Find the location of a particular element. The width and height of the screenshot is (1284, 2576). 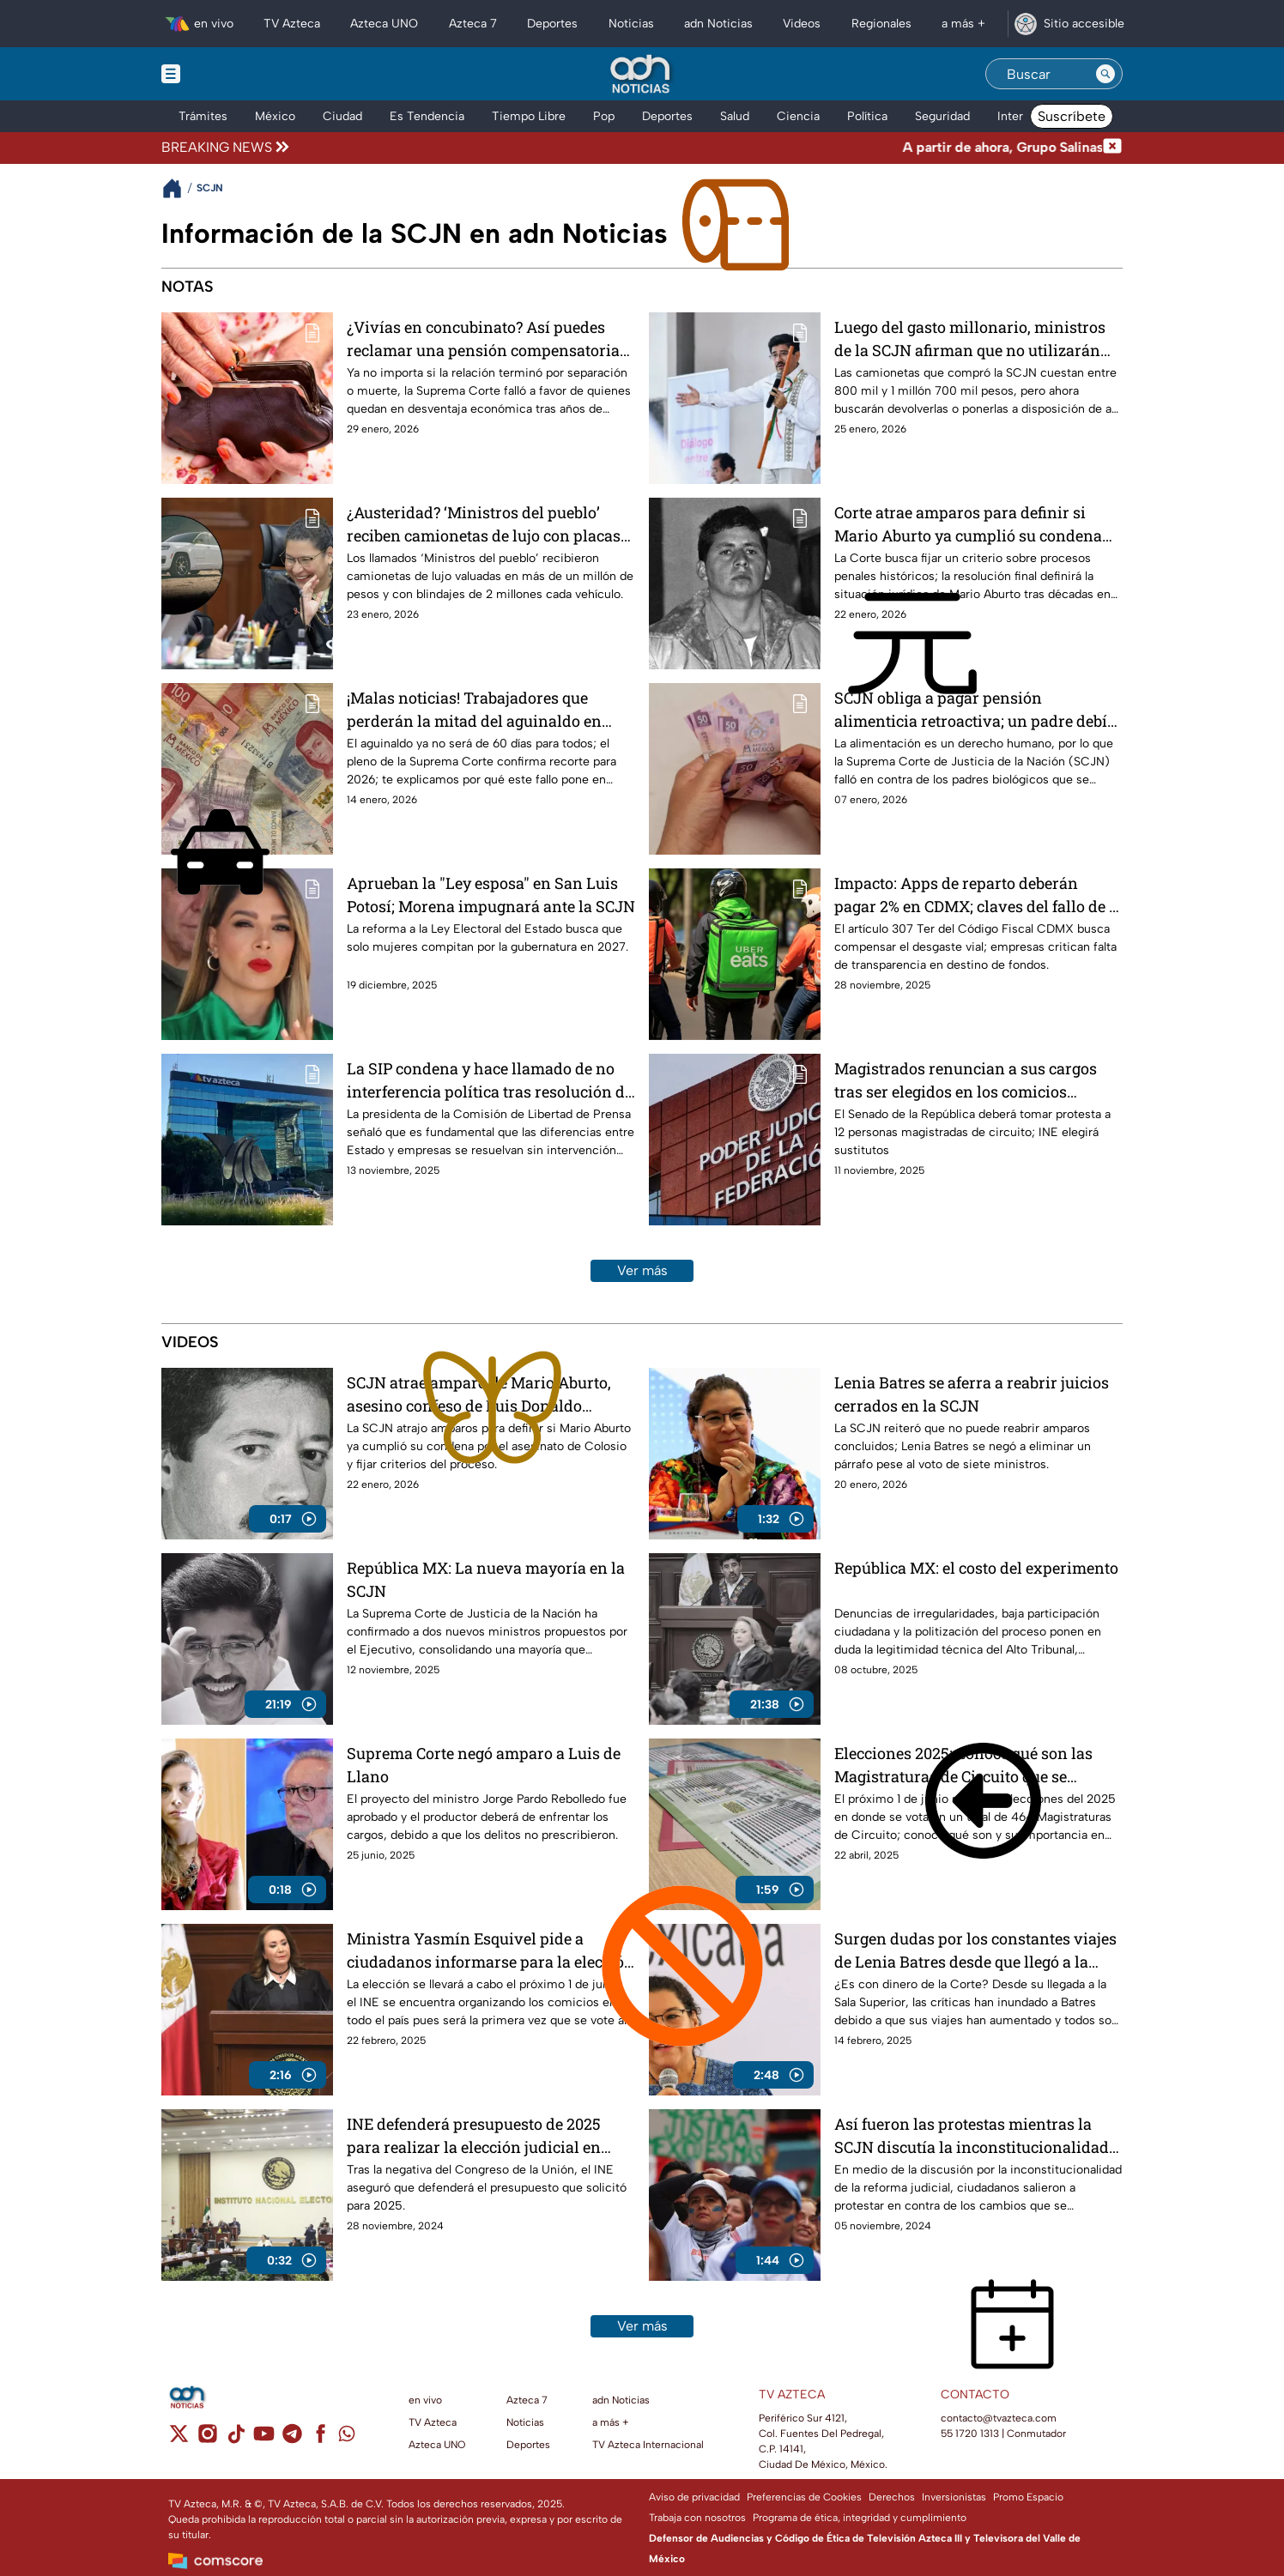

view prices in chinese yuan is located at coordinates (912, 646).